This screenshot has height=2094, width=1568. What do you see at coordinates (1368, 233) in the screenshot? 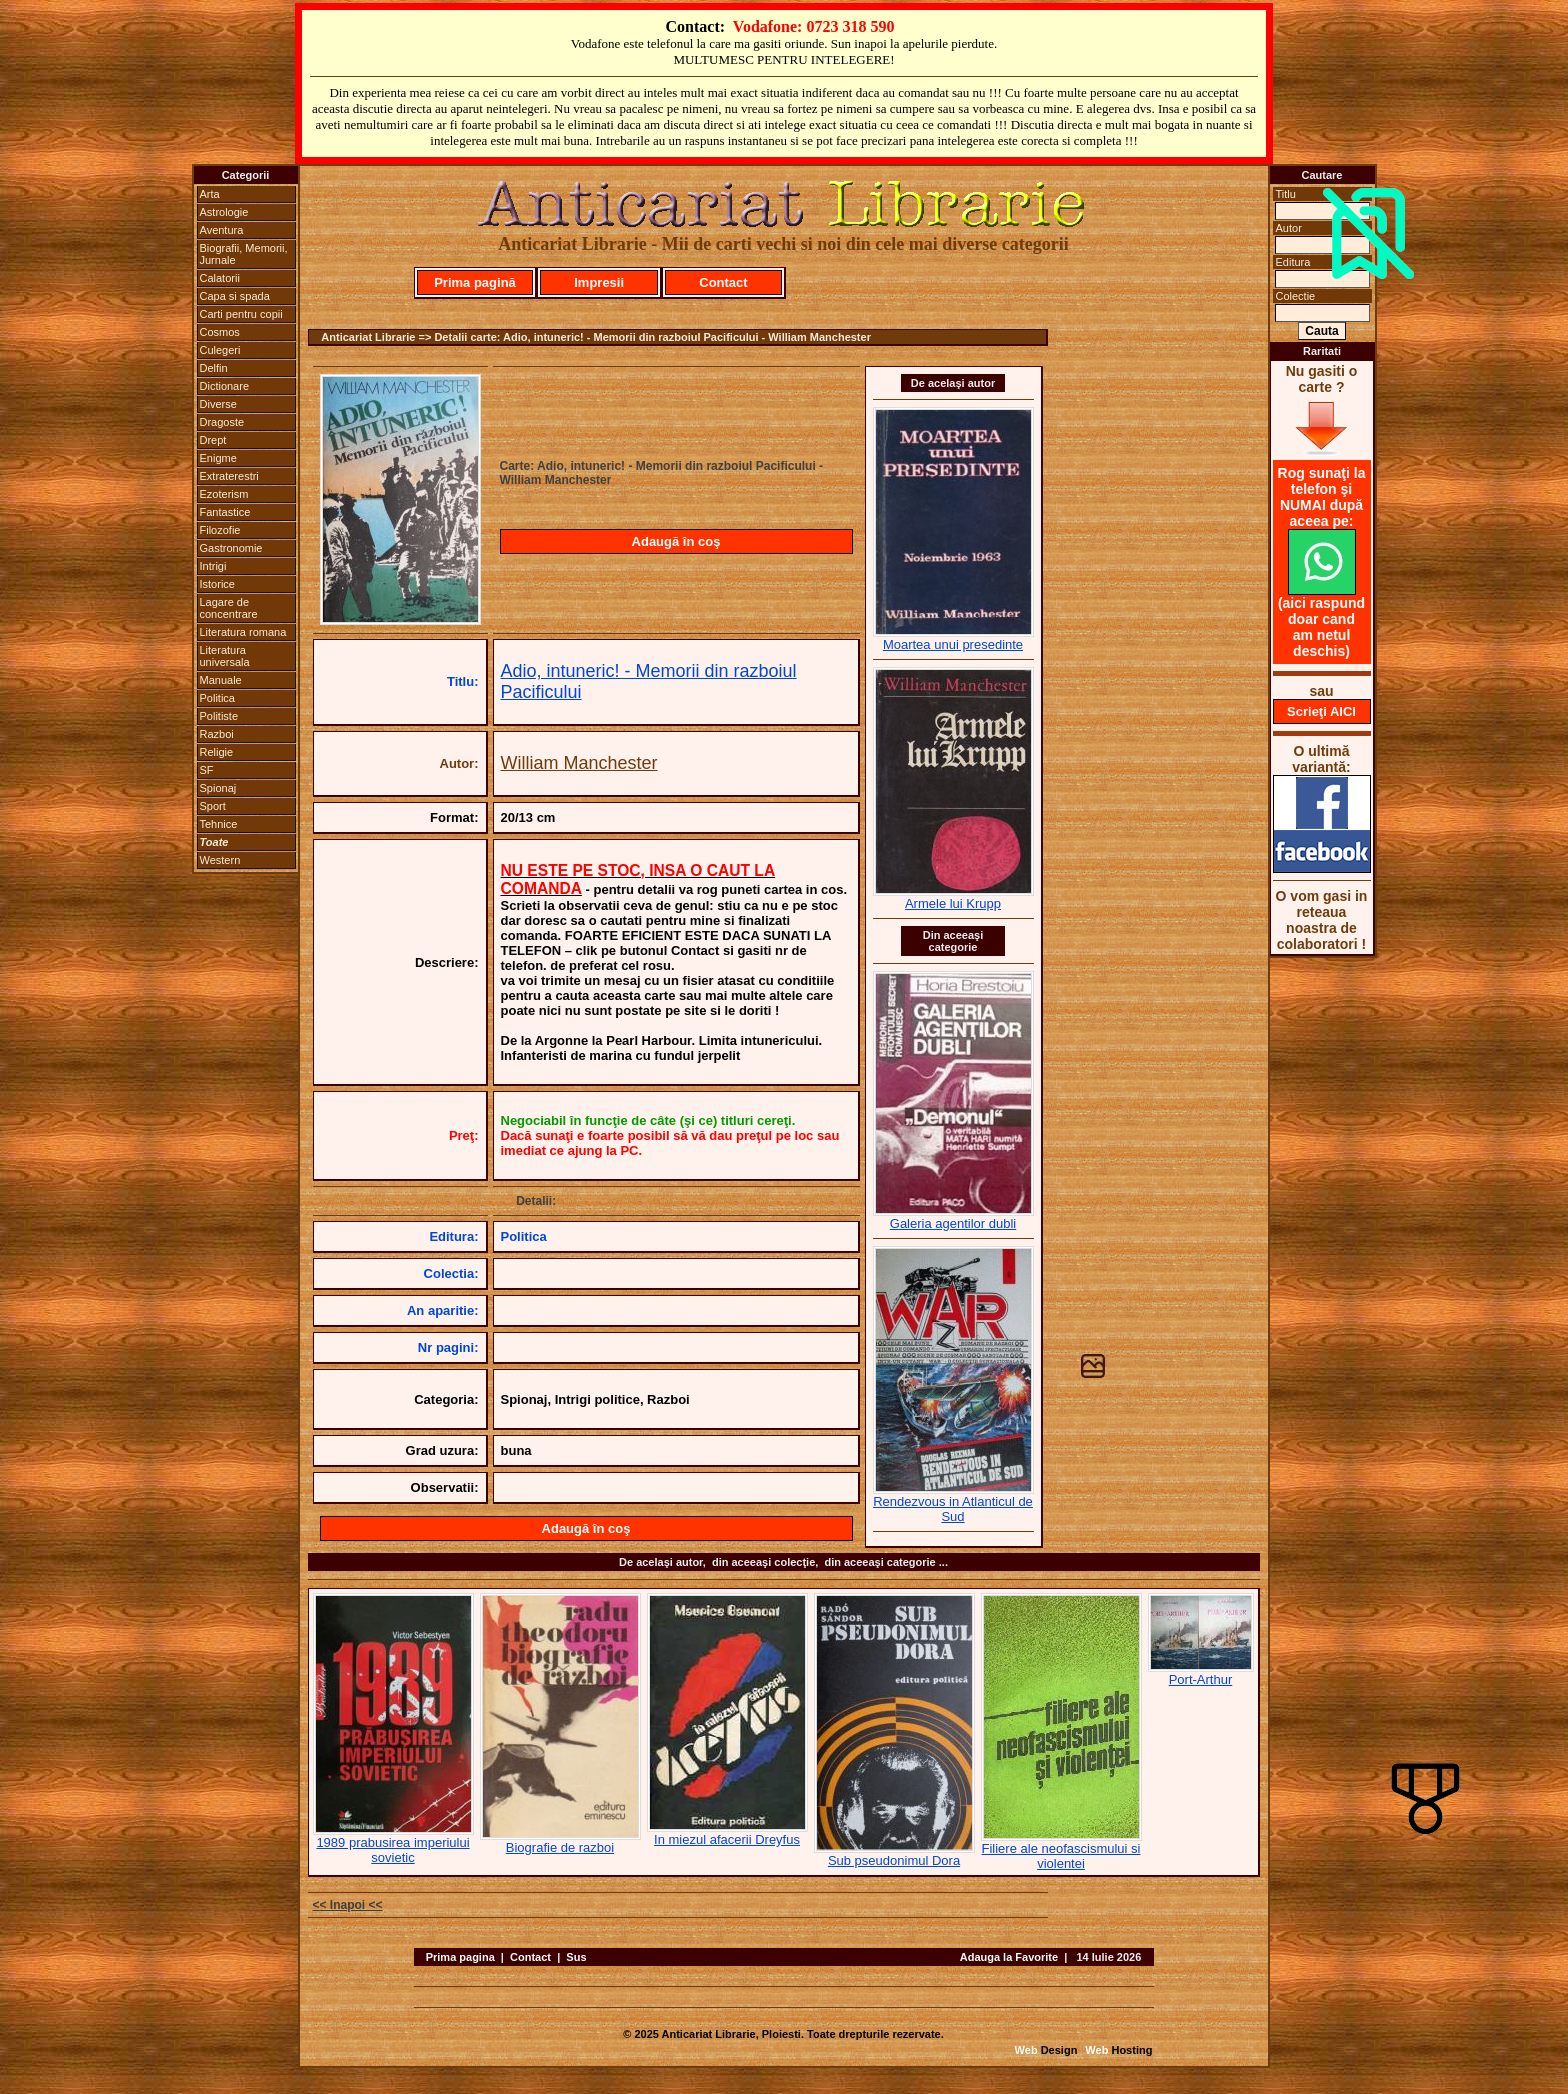
I see `bookmarks feature disabled` at bounding box center [1368, 233].